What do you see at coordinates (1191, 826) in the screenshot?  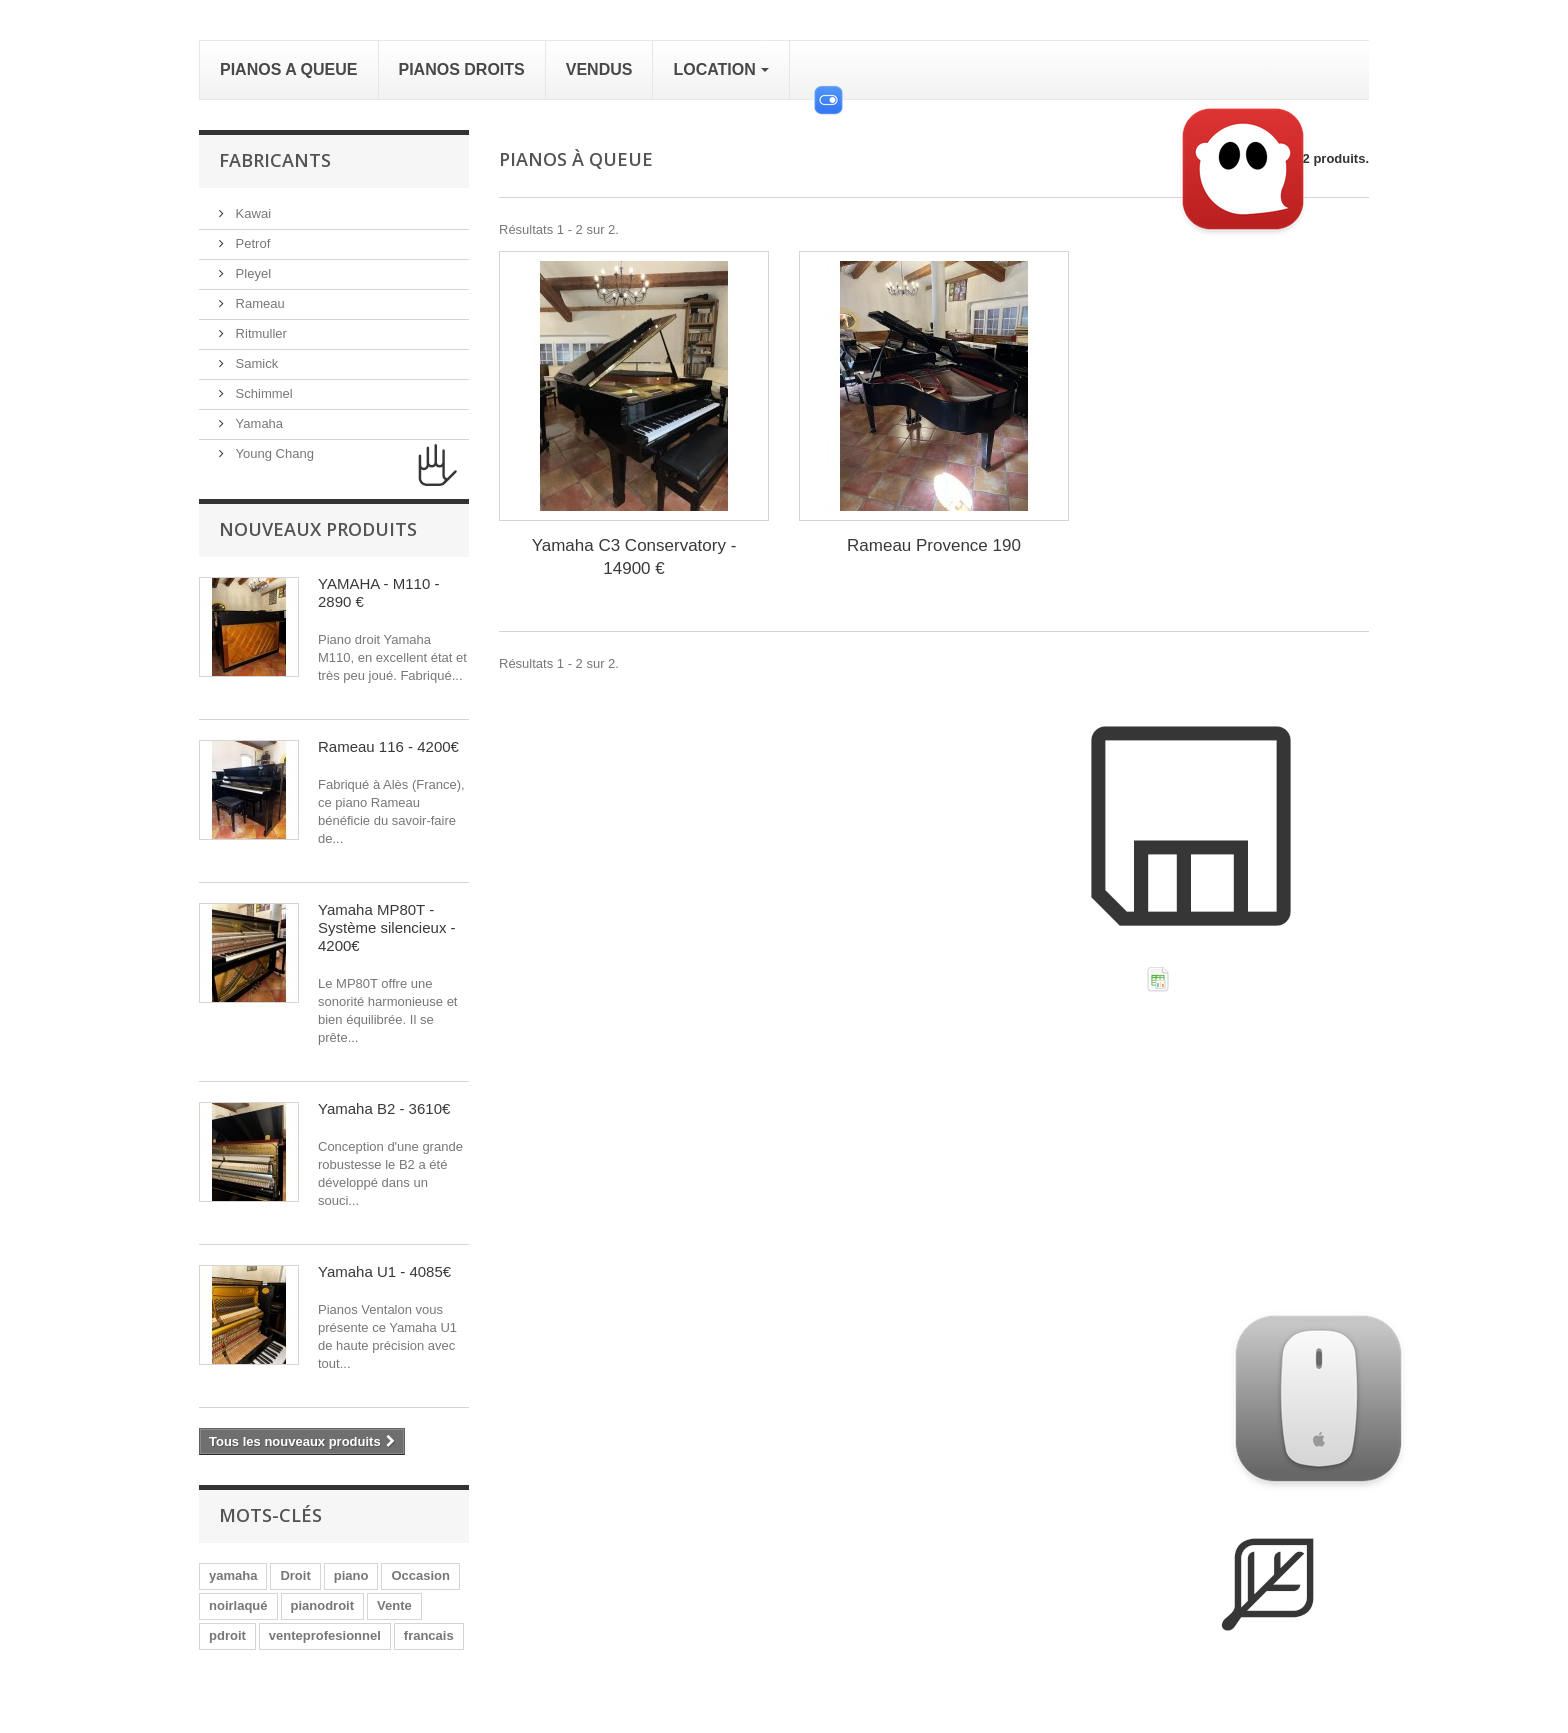 I see `save current file or document` at bounding box center [1191, 826].